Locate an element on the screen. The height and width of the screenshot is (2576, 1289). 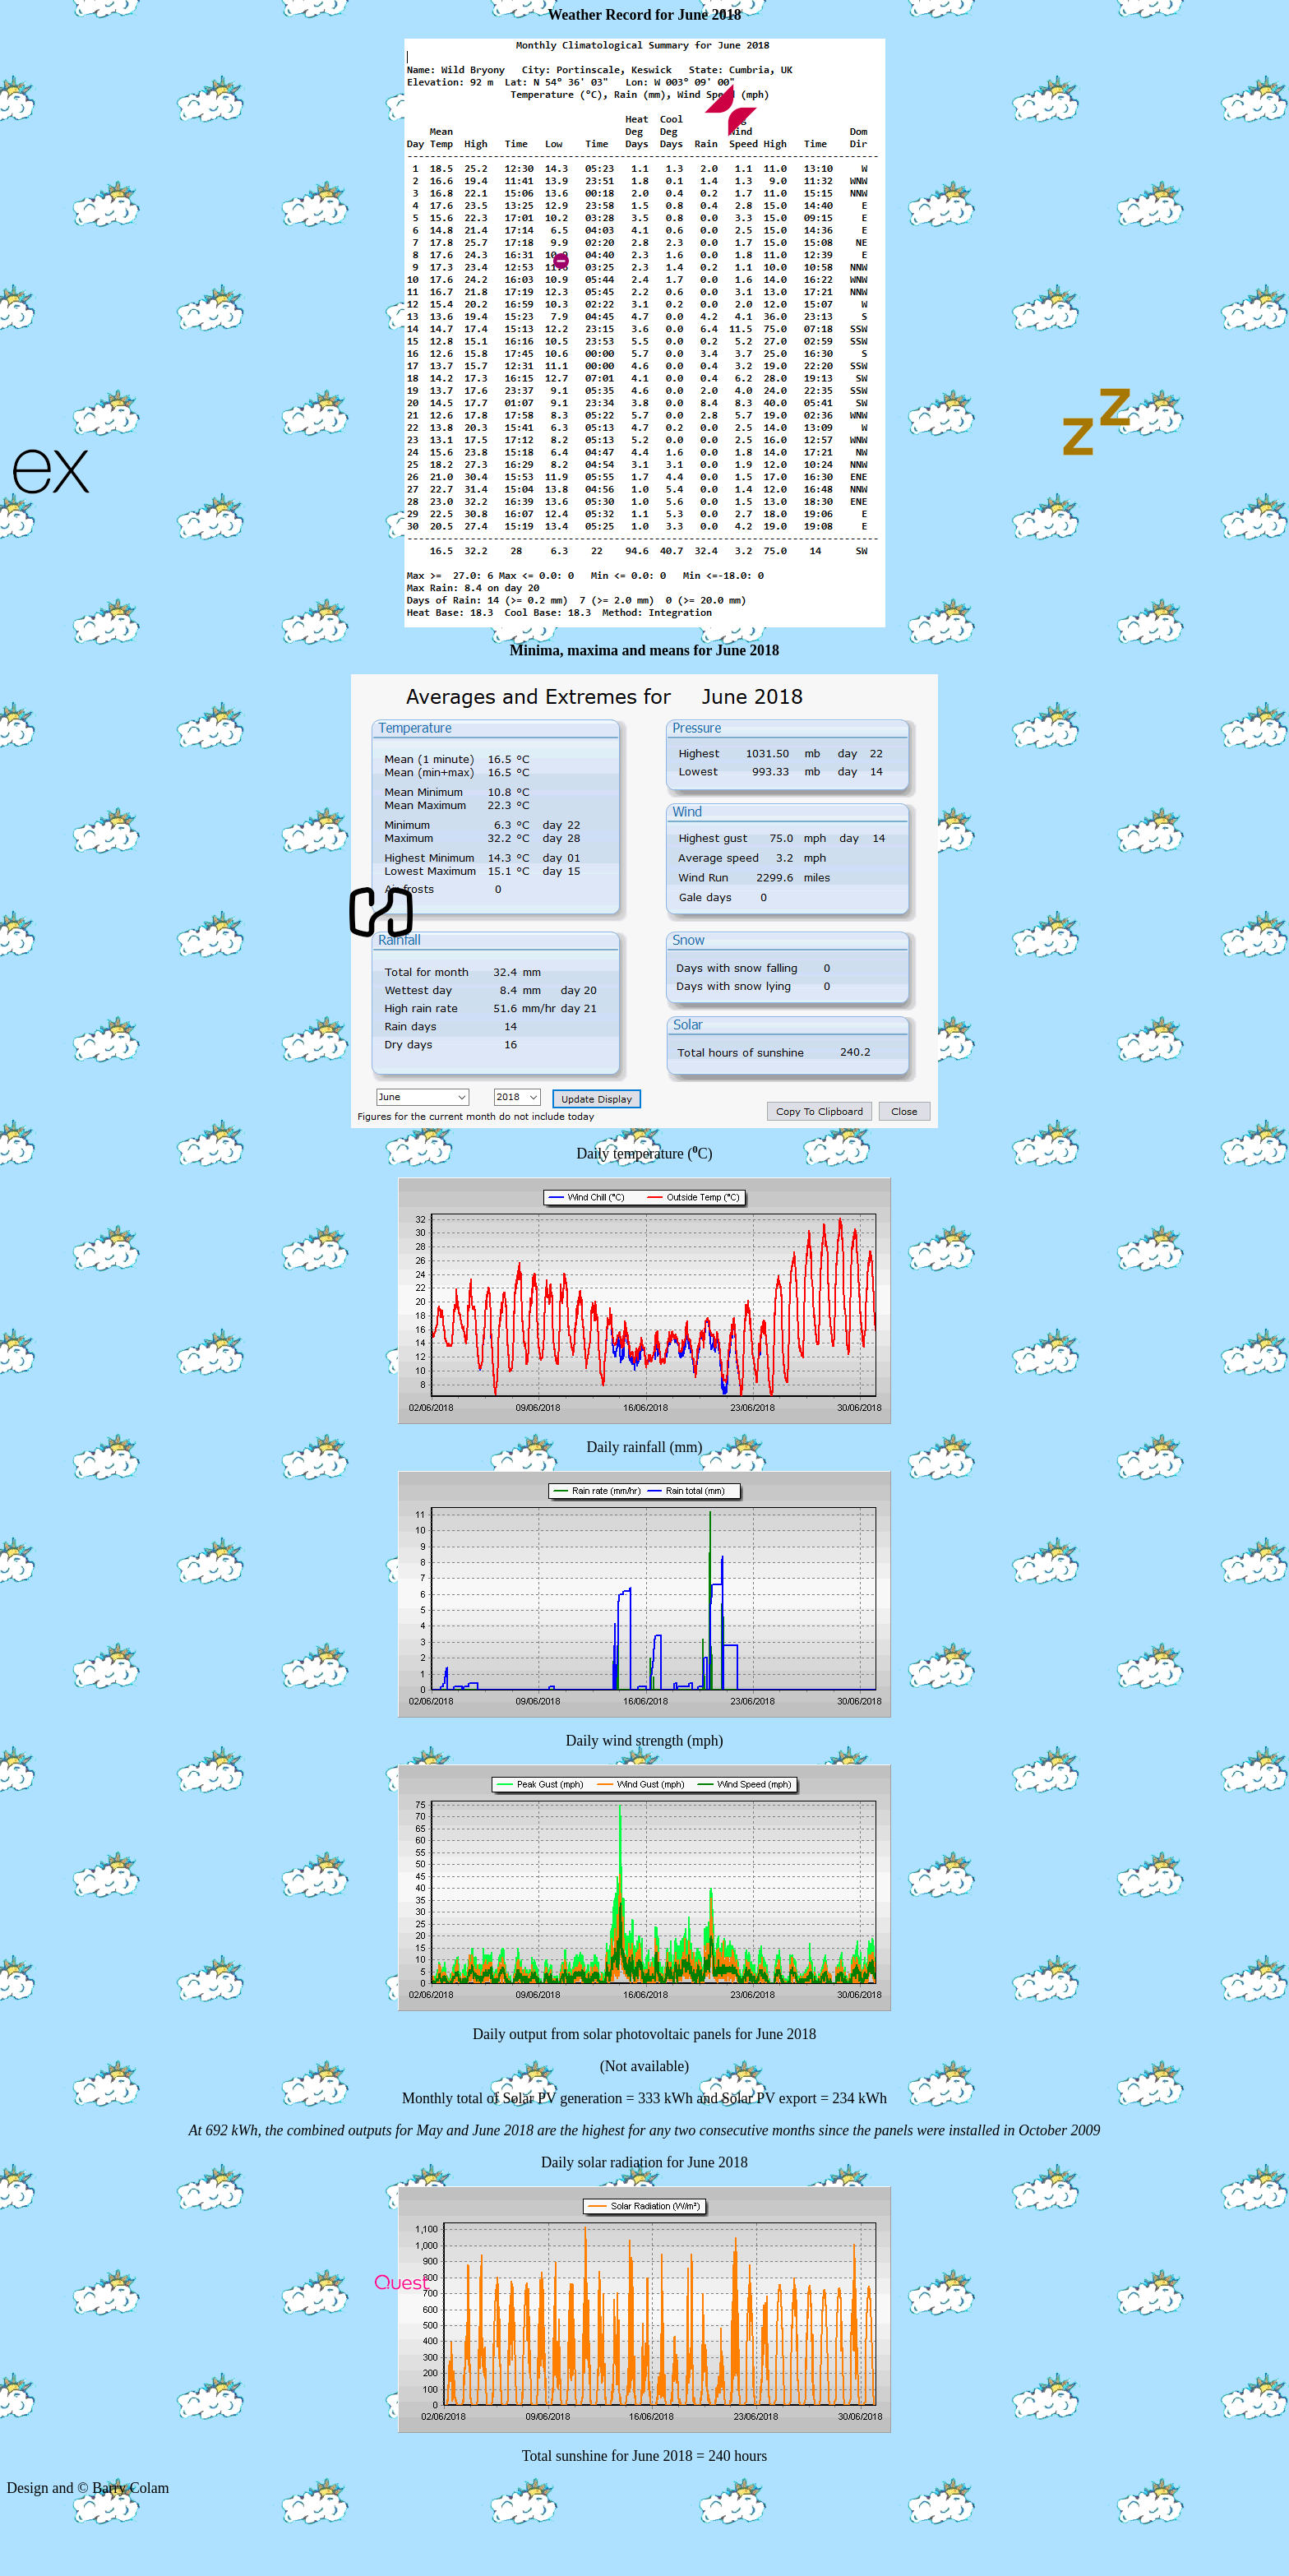
open the Hevy workout tracking app is located at coordinates (381, 912).